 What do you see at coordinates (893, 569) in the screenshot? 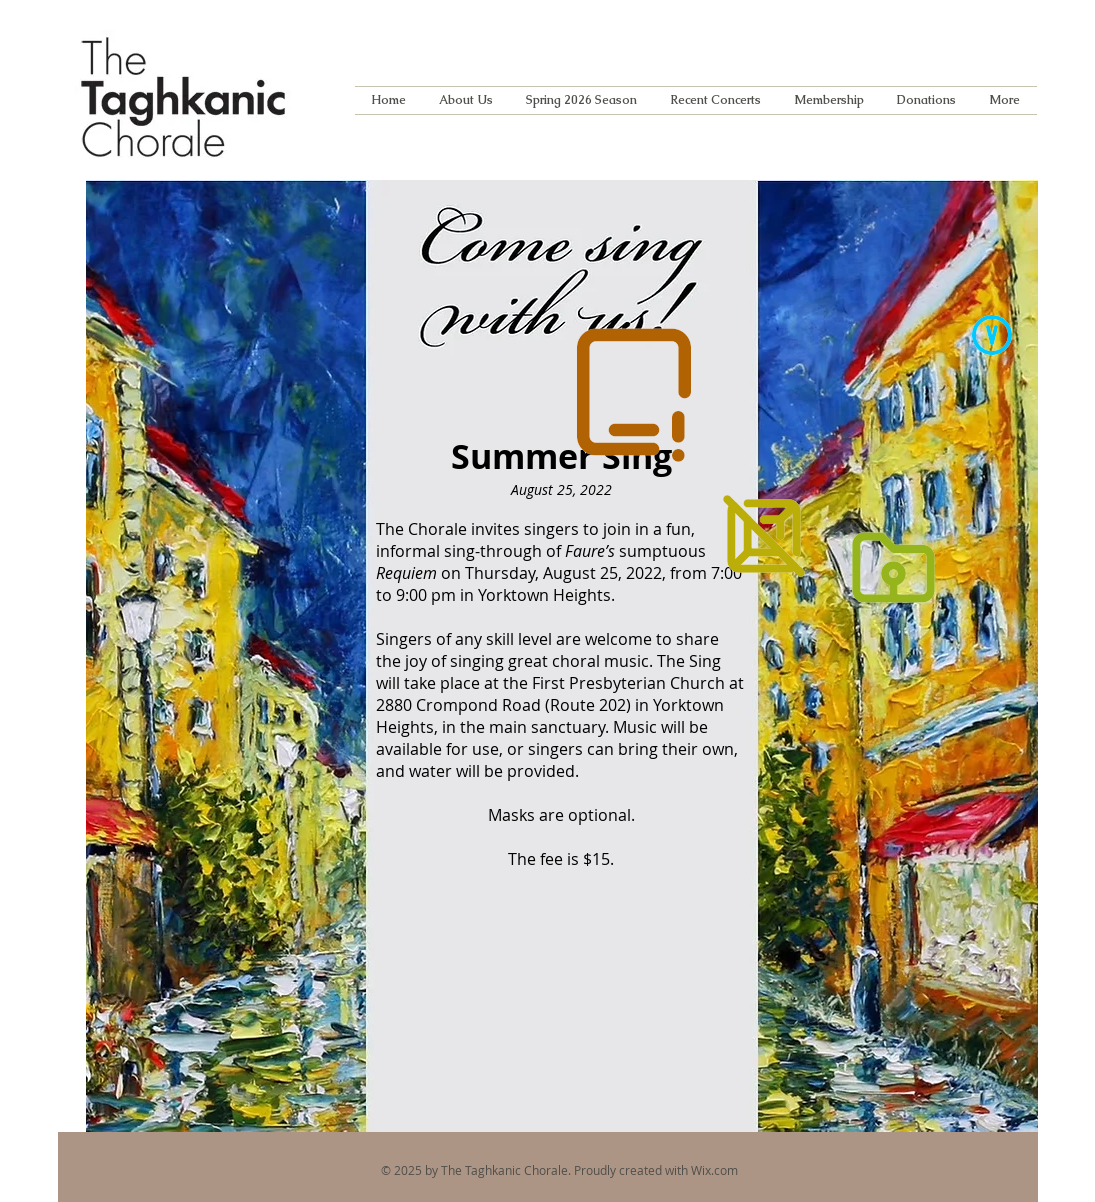
I see `access root directory` at bounding box center [893, 569].